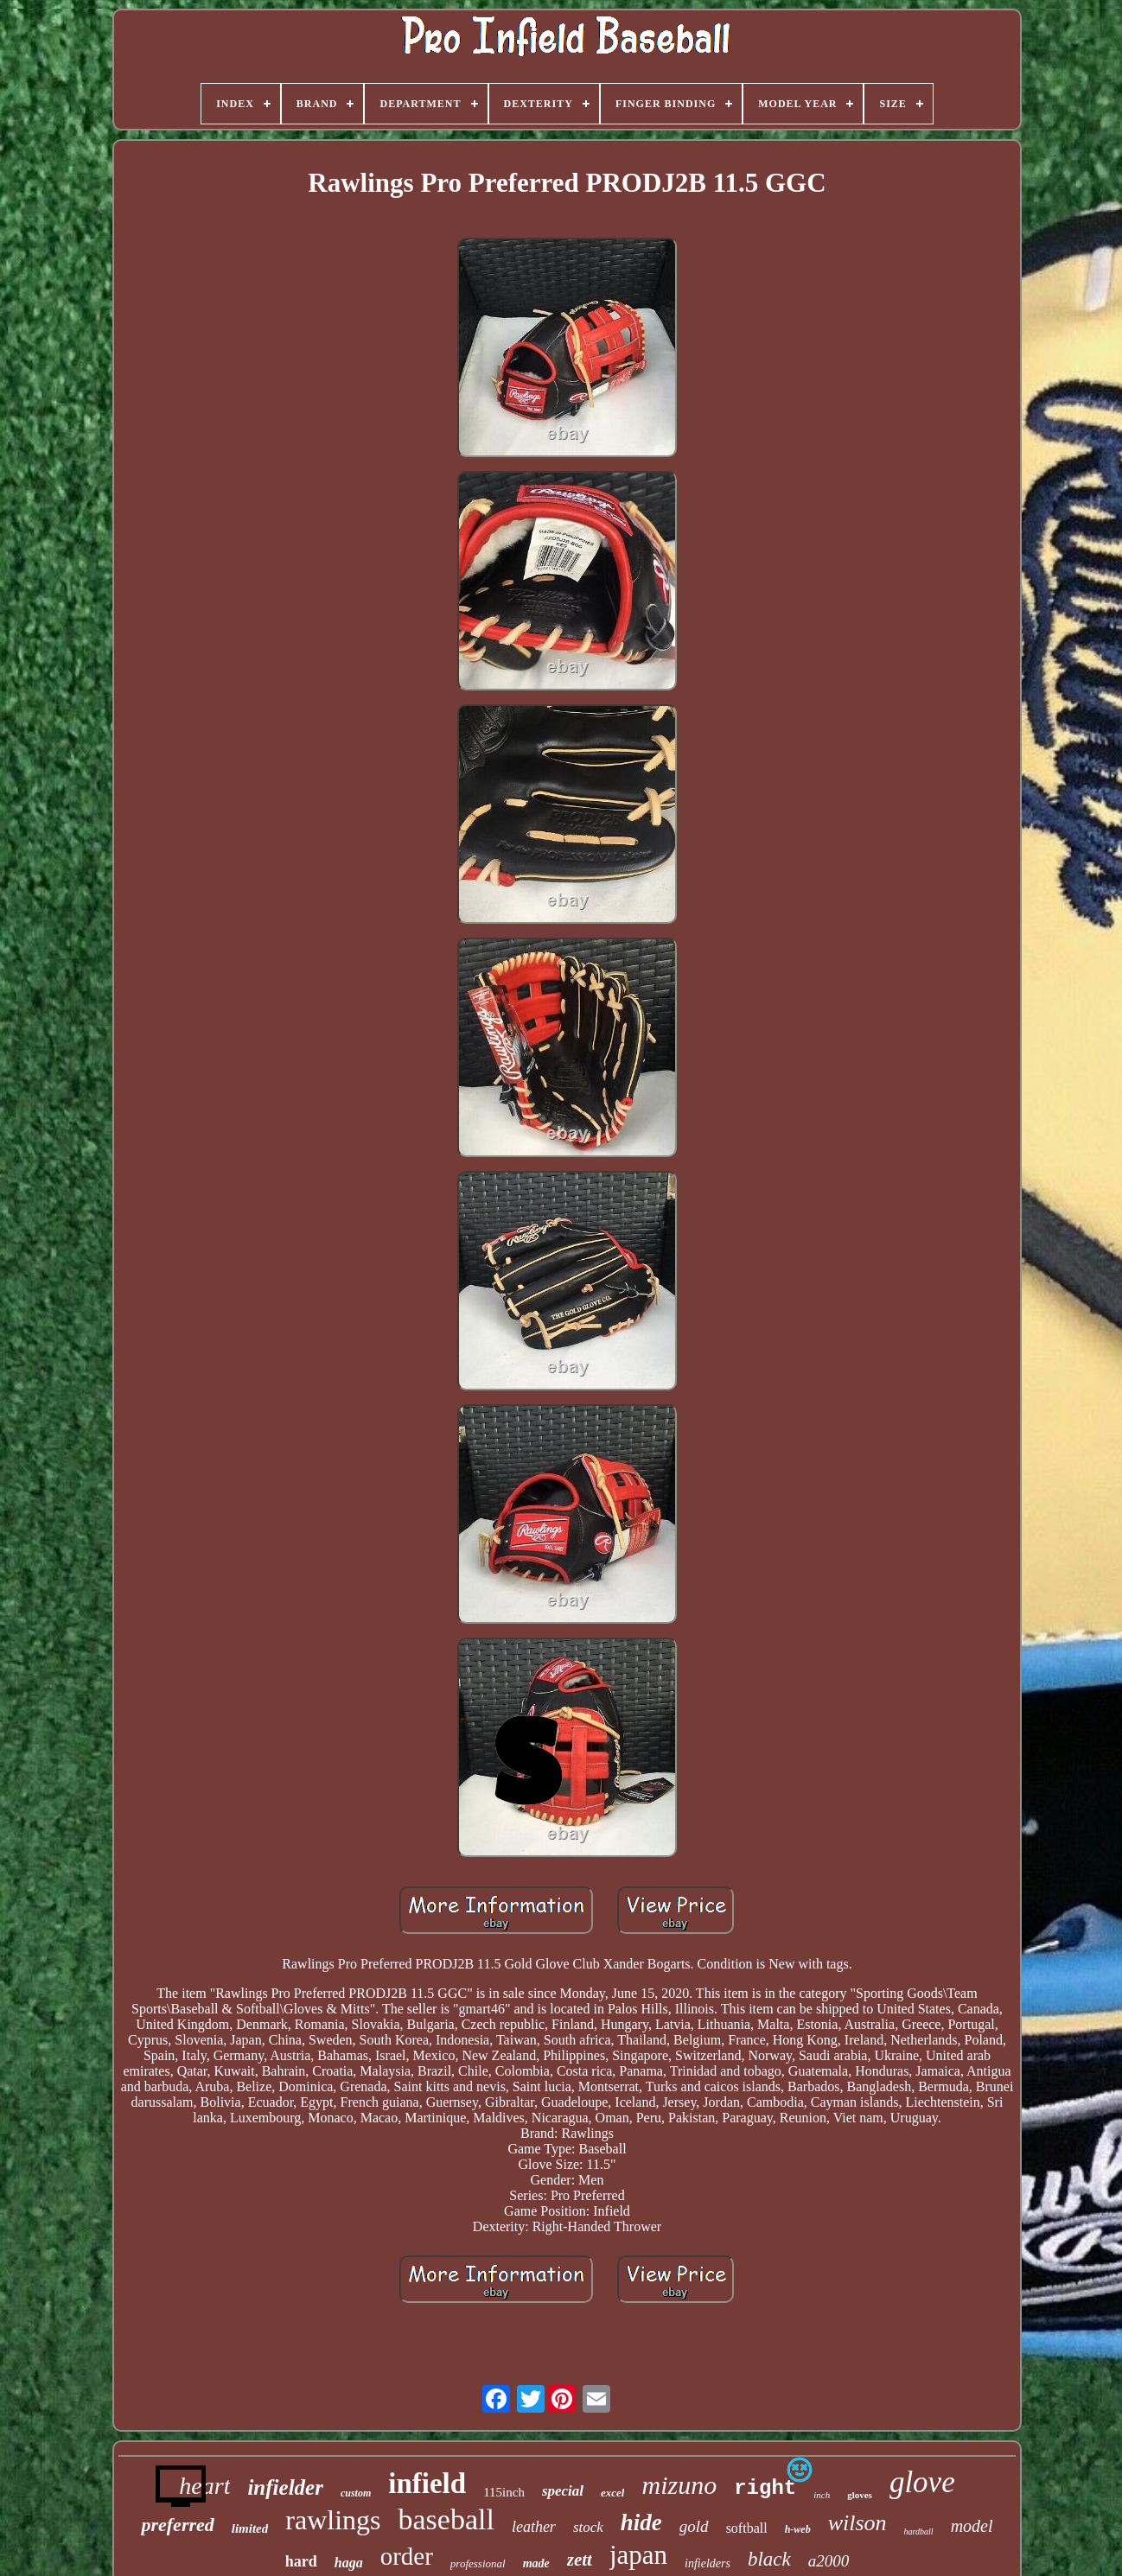  I want to click on connect to stripe payment processing, so click(526, 1760).